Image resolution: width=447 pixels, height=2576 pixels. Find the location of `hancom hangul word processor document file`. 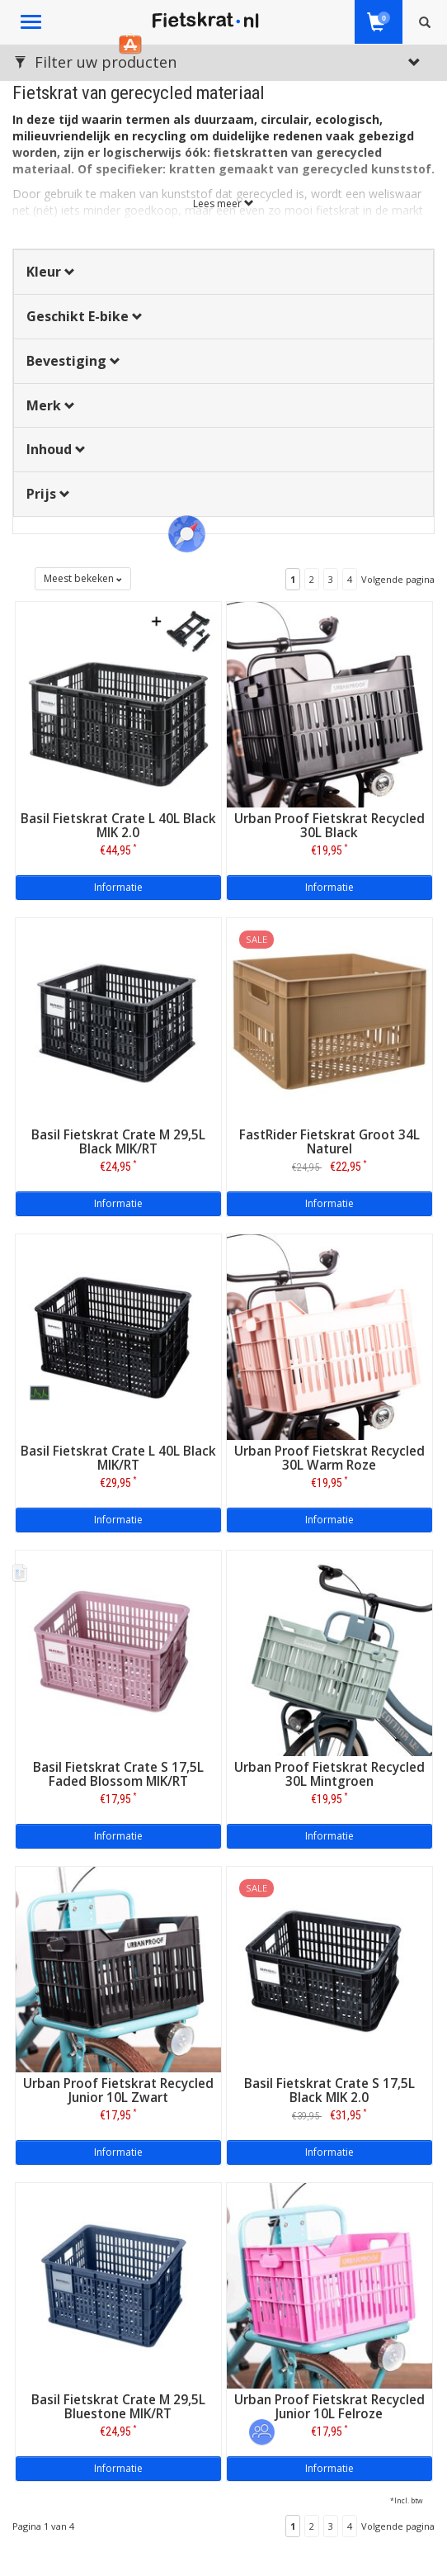

hancom hangul word processor document file is located at coordinates (20, 1573).